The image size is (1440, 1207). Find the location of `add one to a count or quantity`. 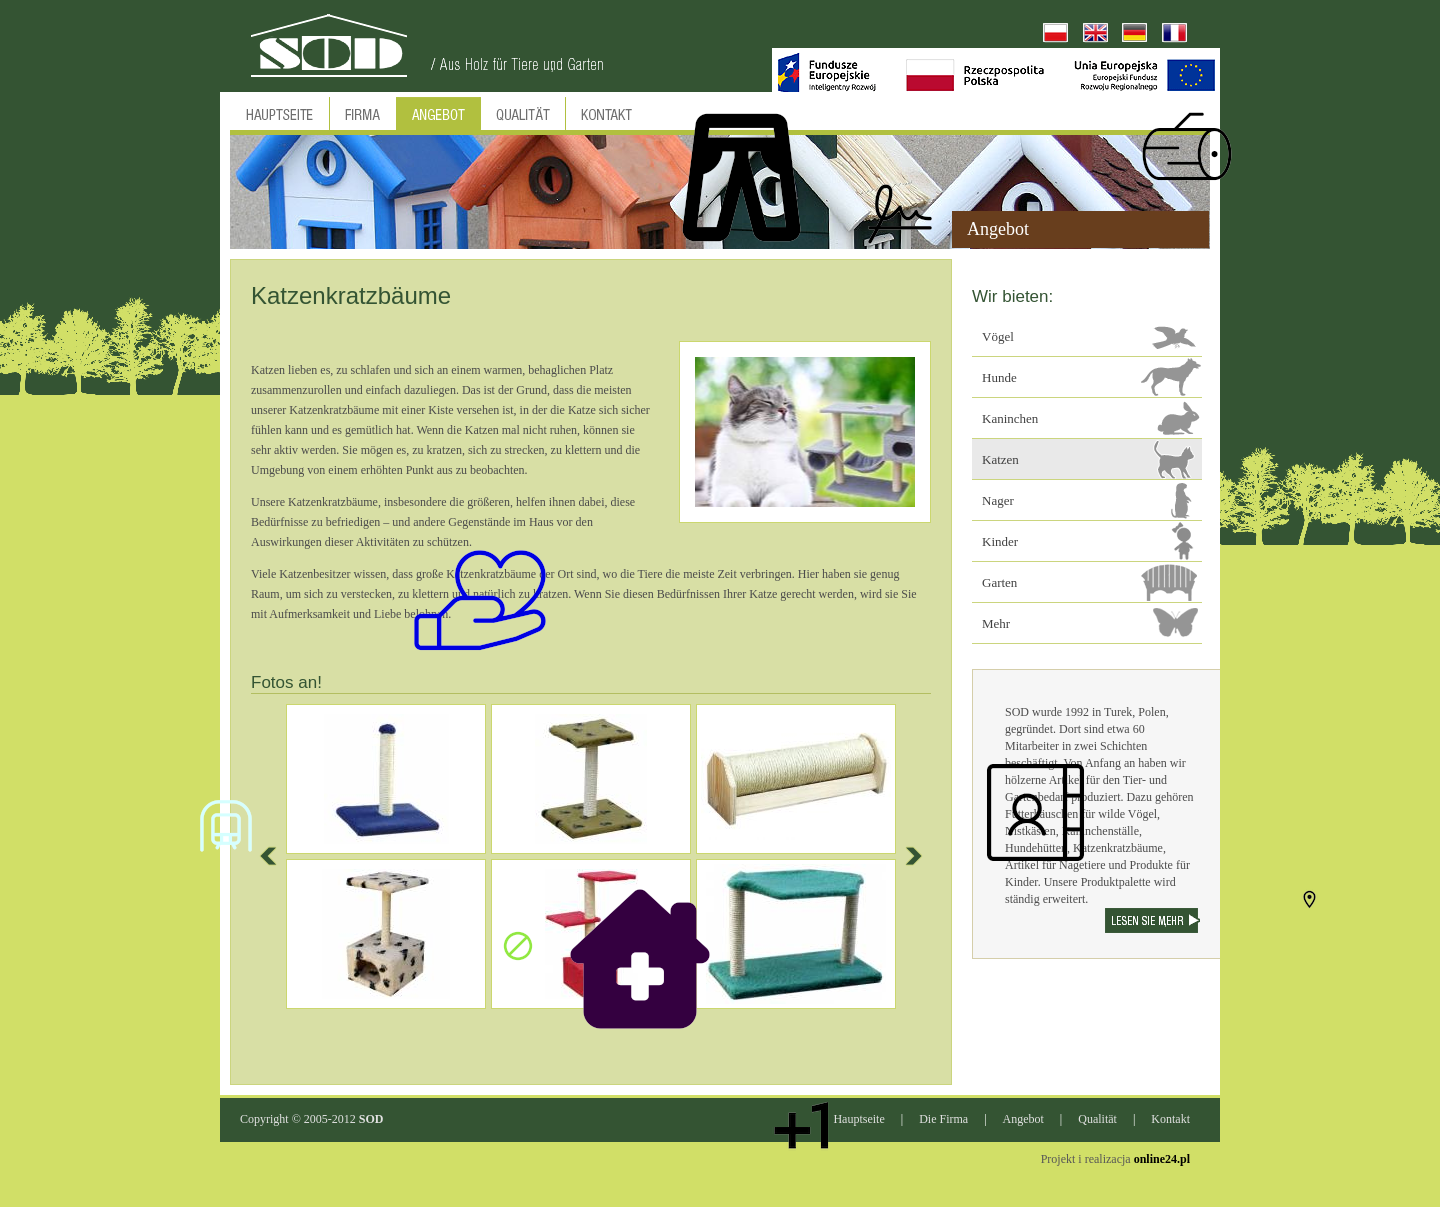

add one to a count or quantity is located at coordinates (803, 1127).